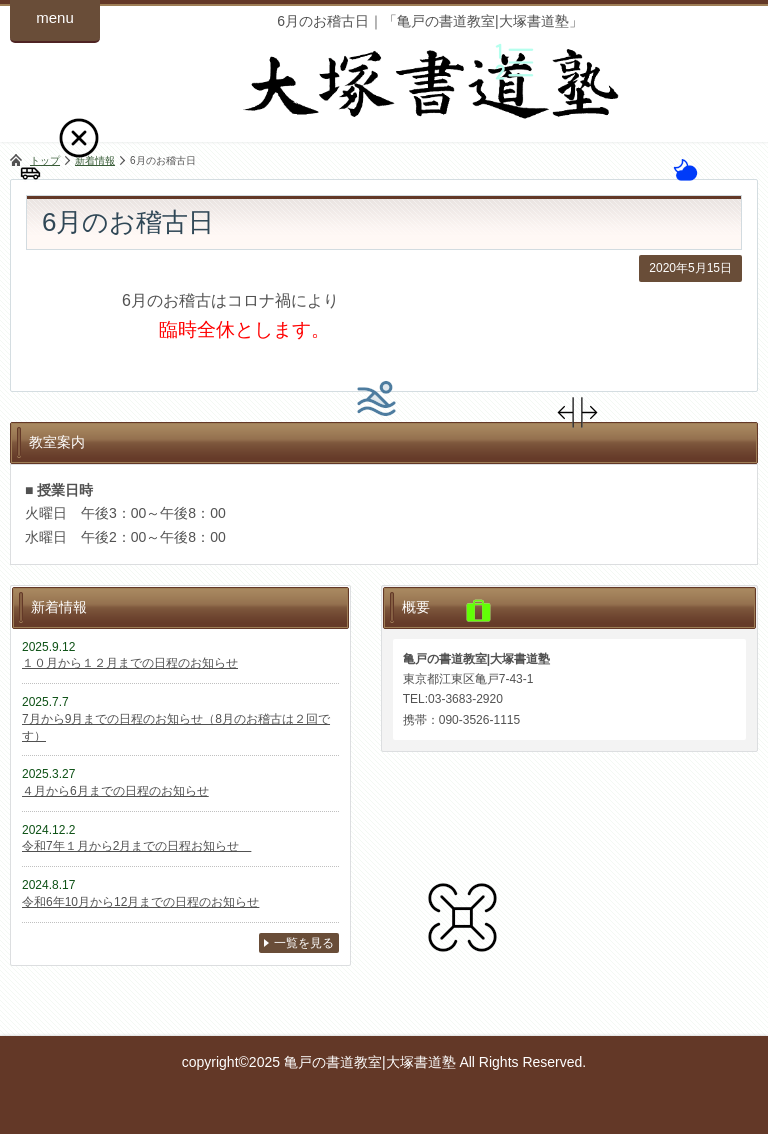  Describe the element at coordinates (376, 398) in the screenshot. I see `indicates swimming pool or aquatic facilities nearby` at that location.